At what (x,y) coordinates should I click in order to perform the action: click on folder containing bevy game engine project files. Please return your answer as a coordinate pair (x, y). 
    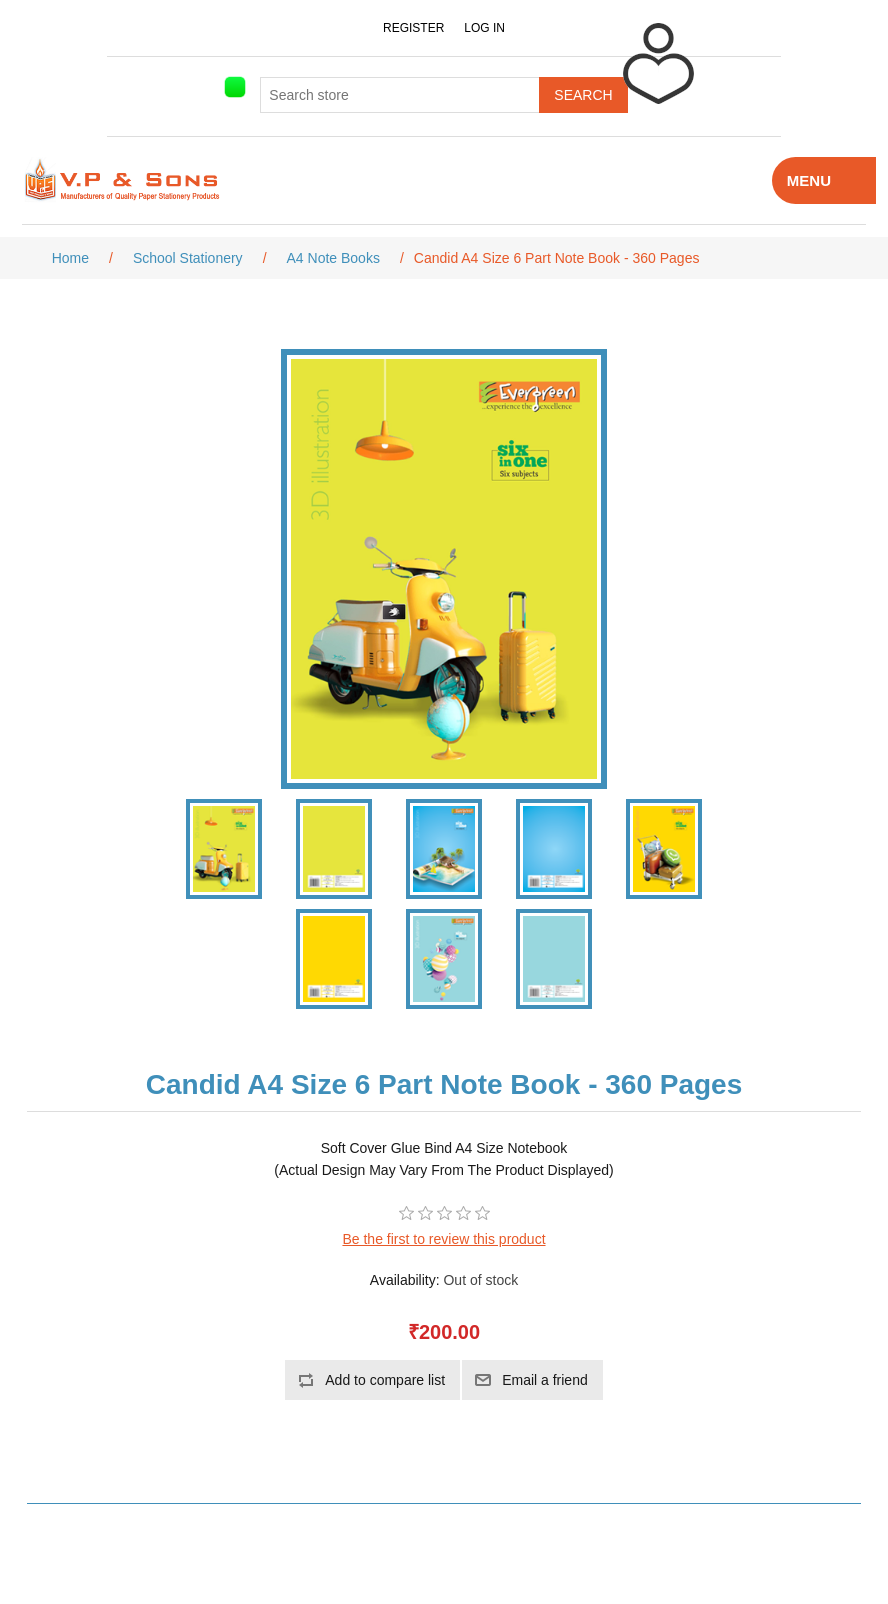
    Looking at the image, I should click on (394, 611).